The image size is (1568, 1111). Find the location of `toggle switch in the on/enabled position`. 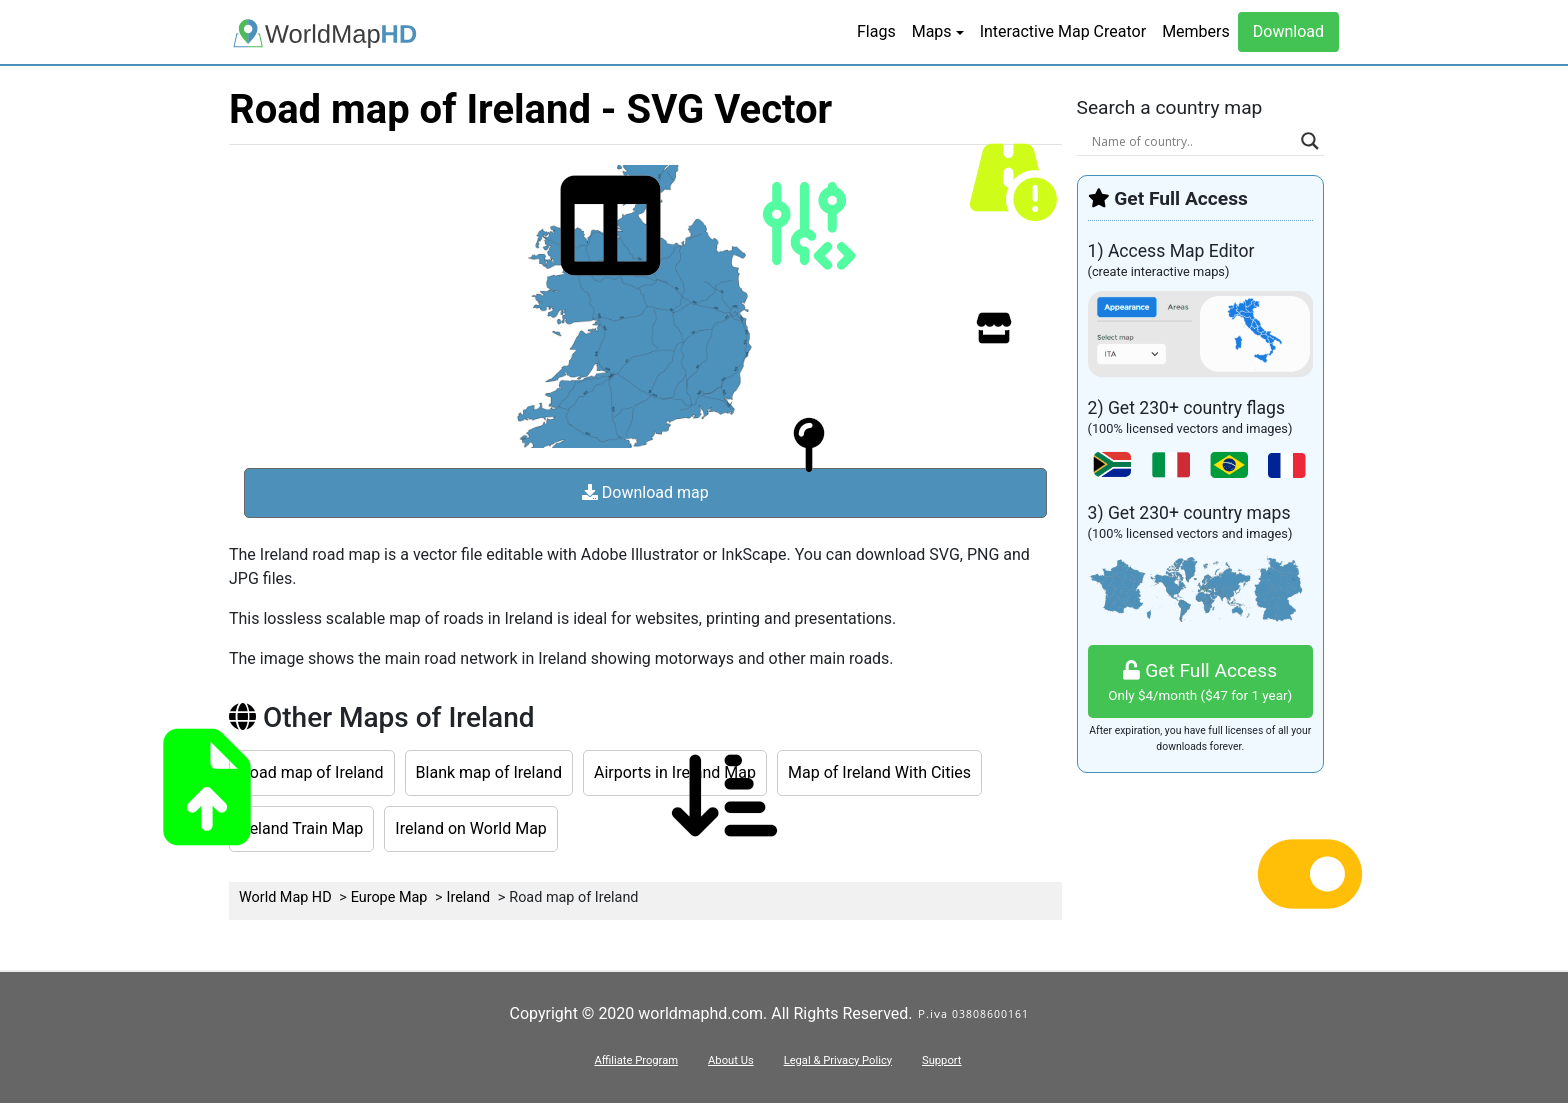

toggle switch in the on/enabled position is located at coordinates (1310, 874).